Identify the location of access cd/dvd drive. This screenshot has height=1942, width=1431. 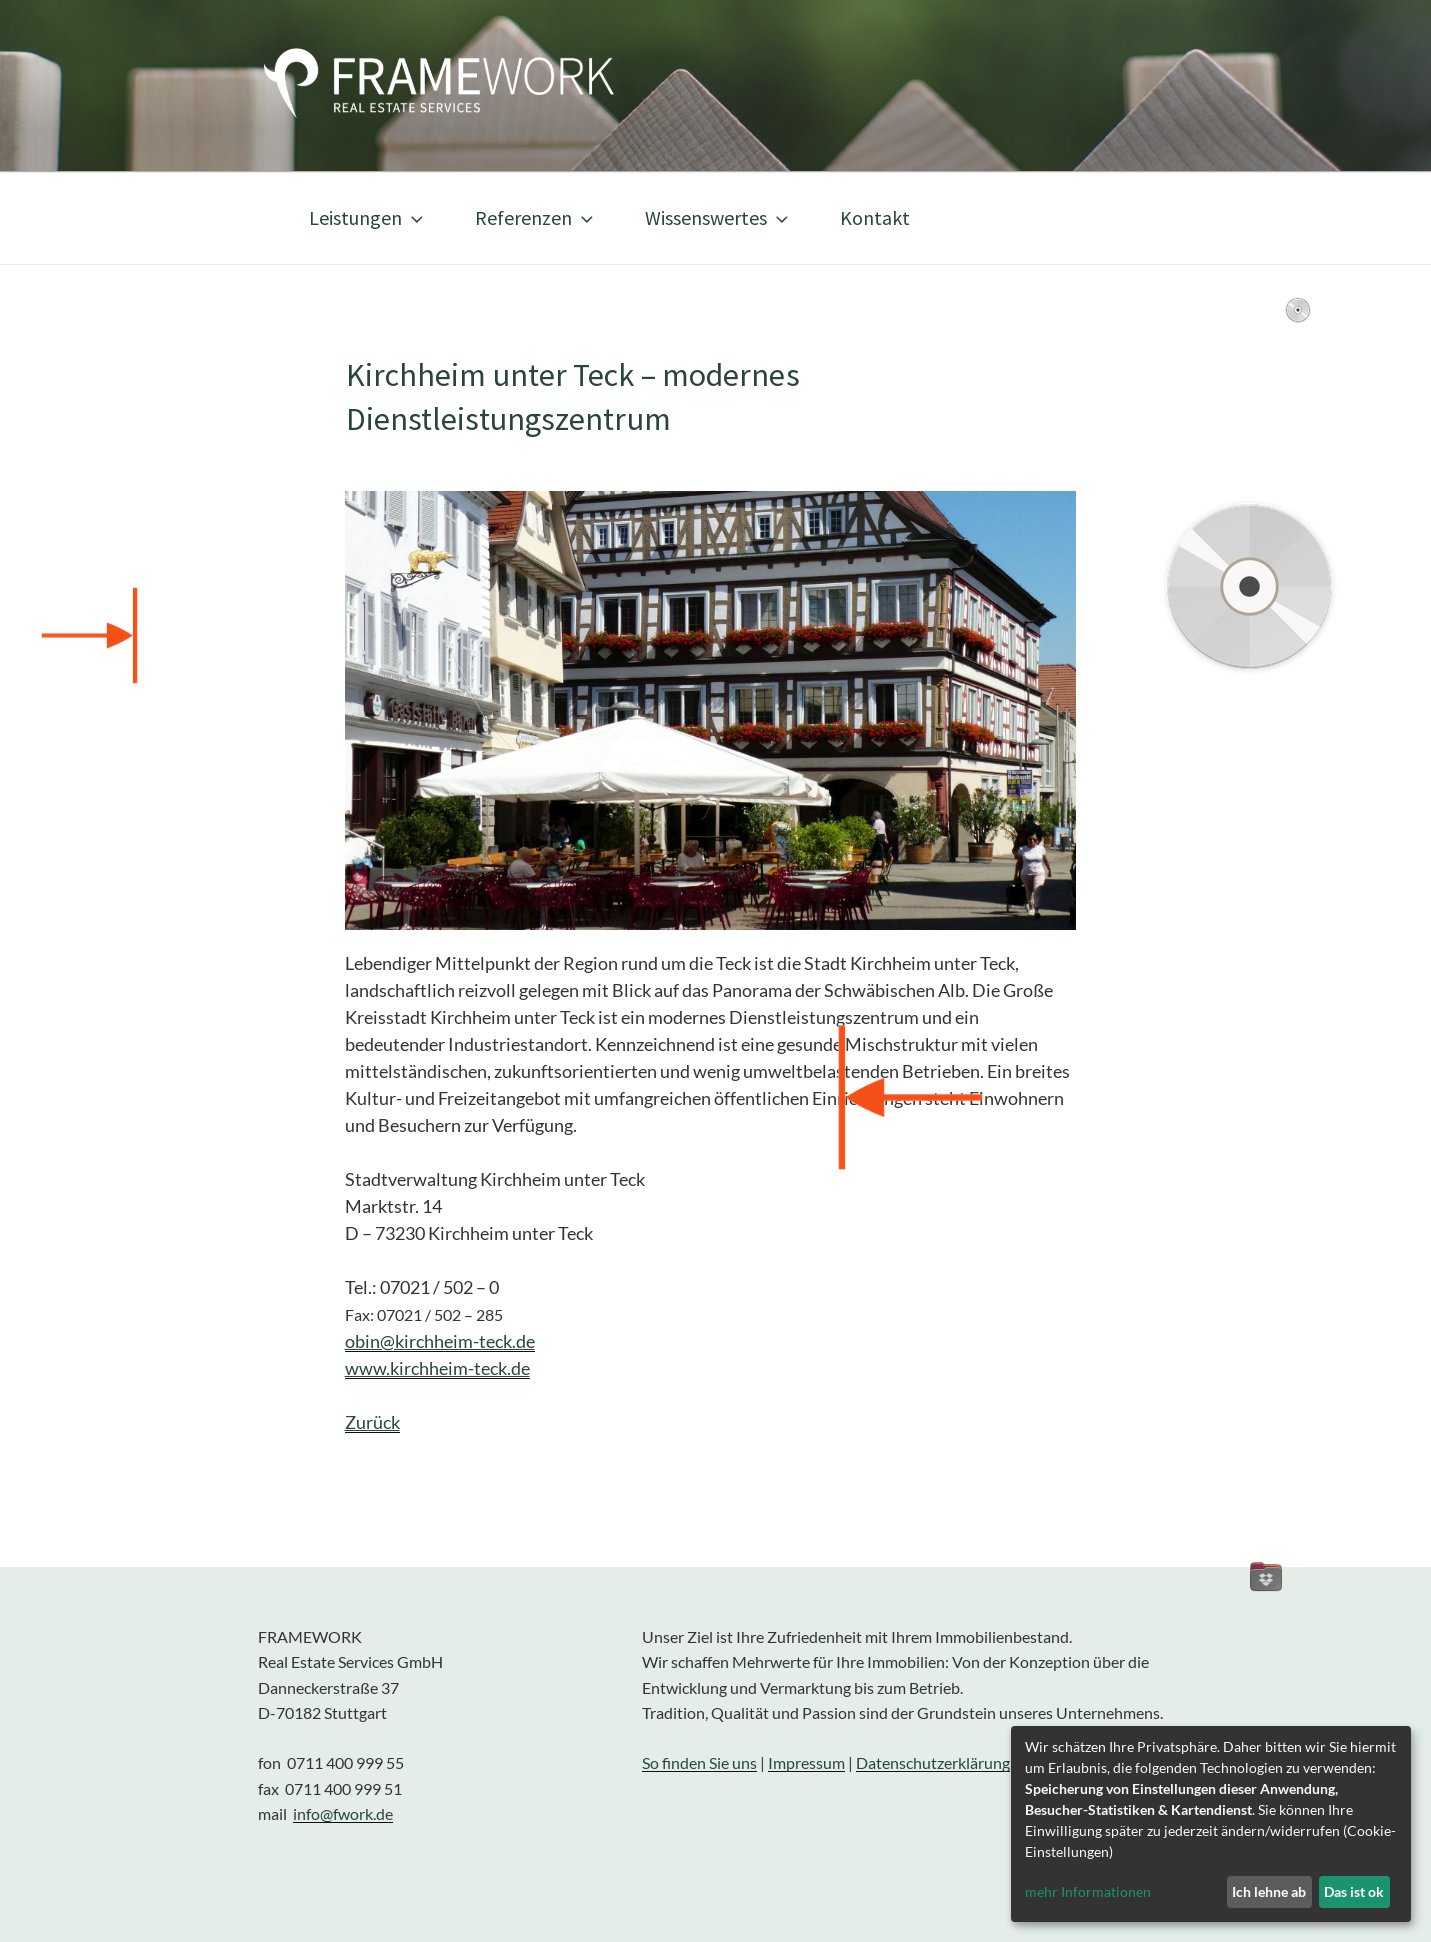
(1298, 310).